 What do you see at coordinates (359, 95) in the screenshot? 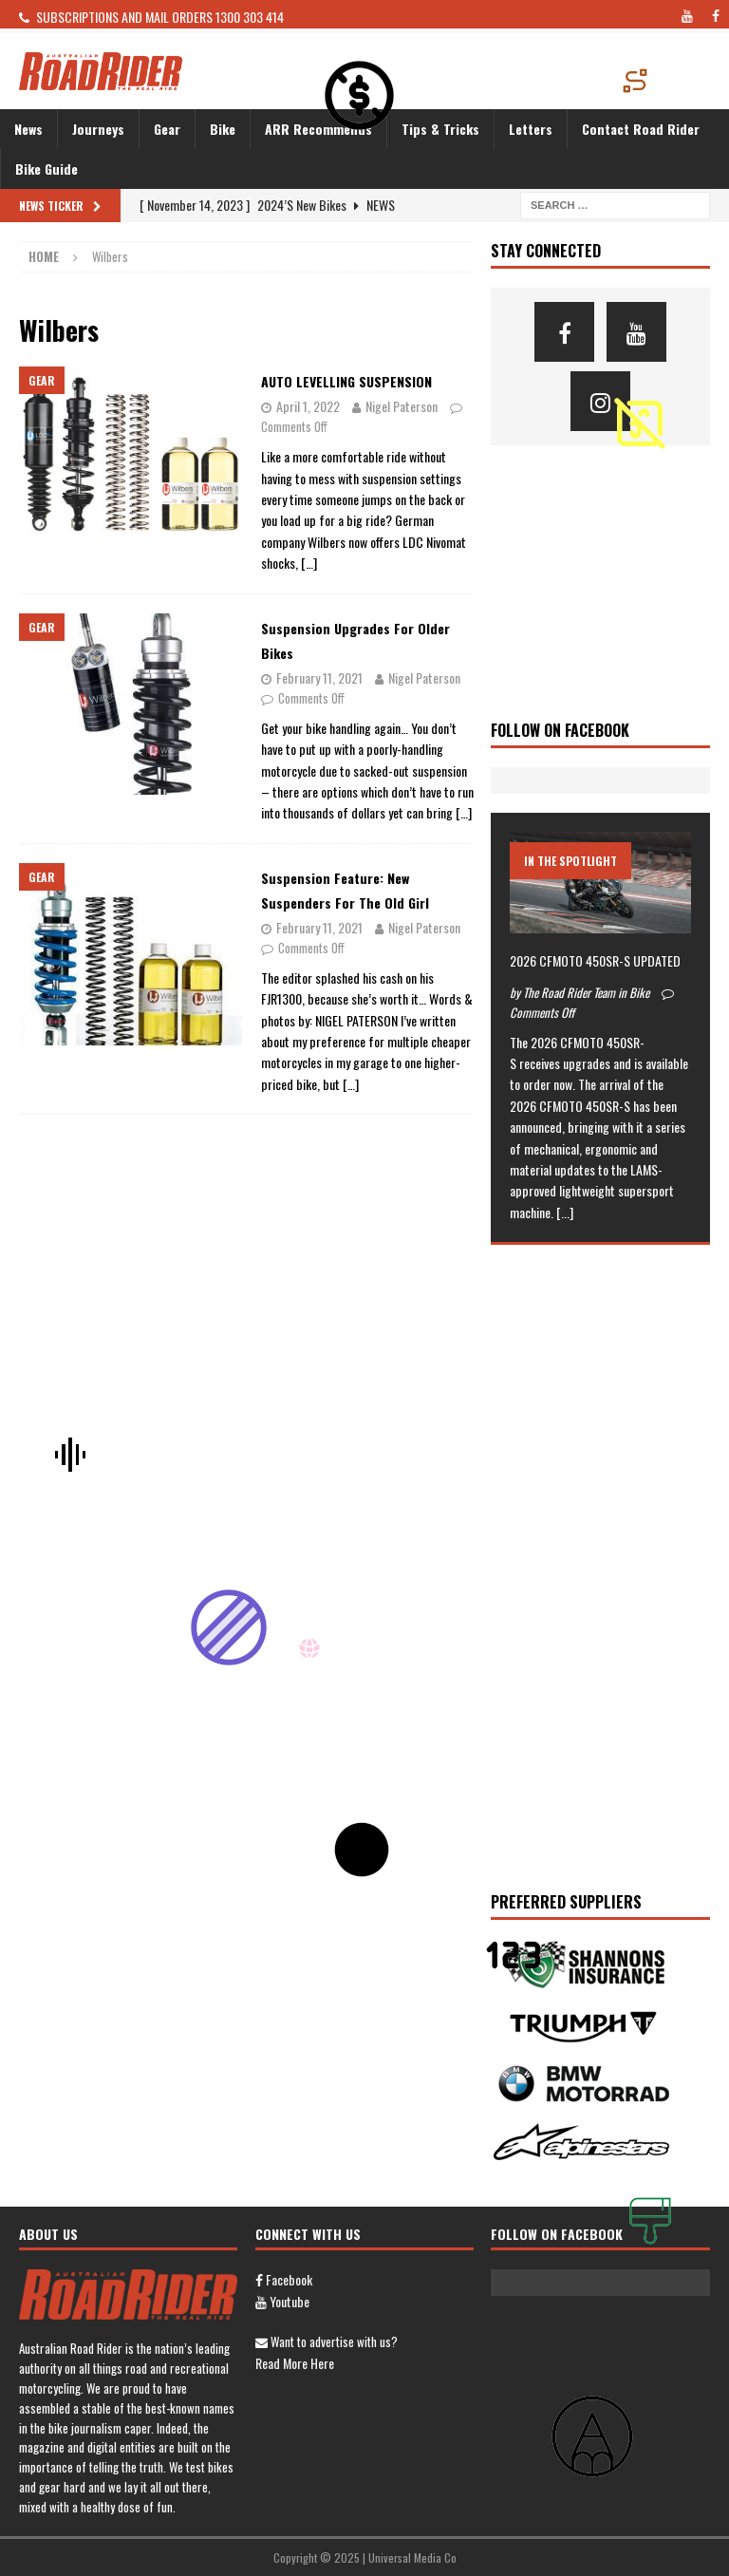
I see `indicates free or no-cost content` at bounding box center [359, 95].